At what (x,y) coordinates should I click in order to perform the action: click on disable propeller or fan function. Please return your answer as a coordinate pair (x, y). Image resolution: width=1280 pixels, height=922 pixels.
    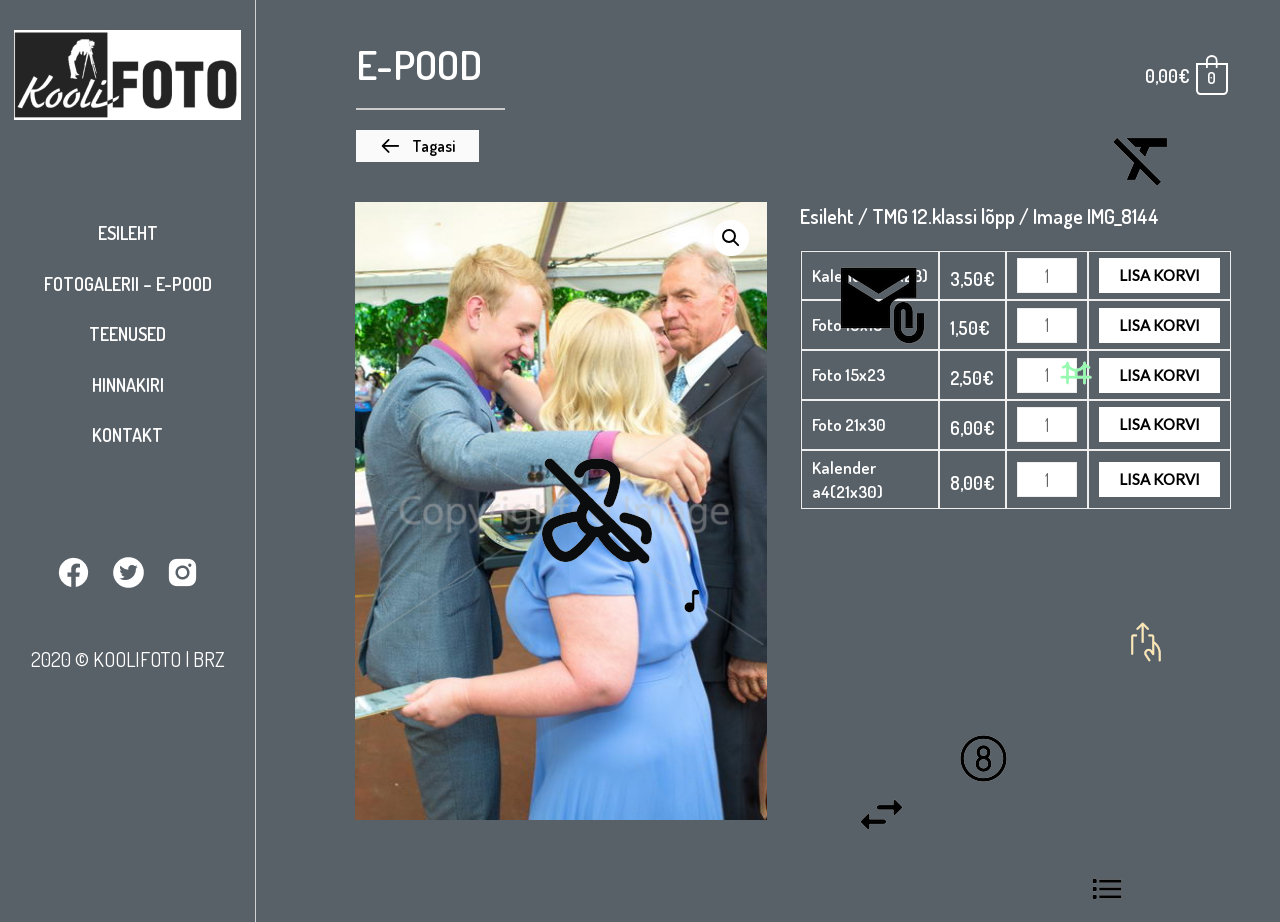
    Looking at the image, I should click on (597, 511).